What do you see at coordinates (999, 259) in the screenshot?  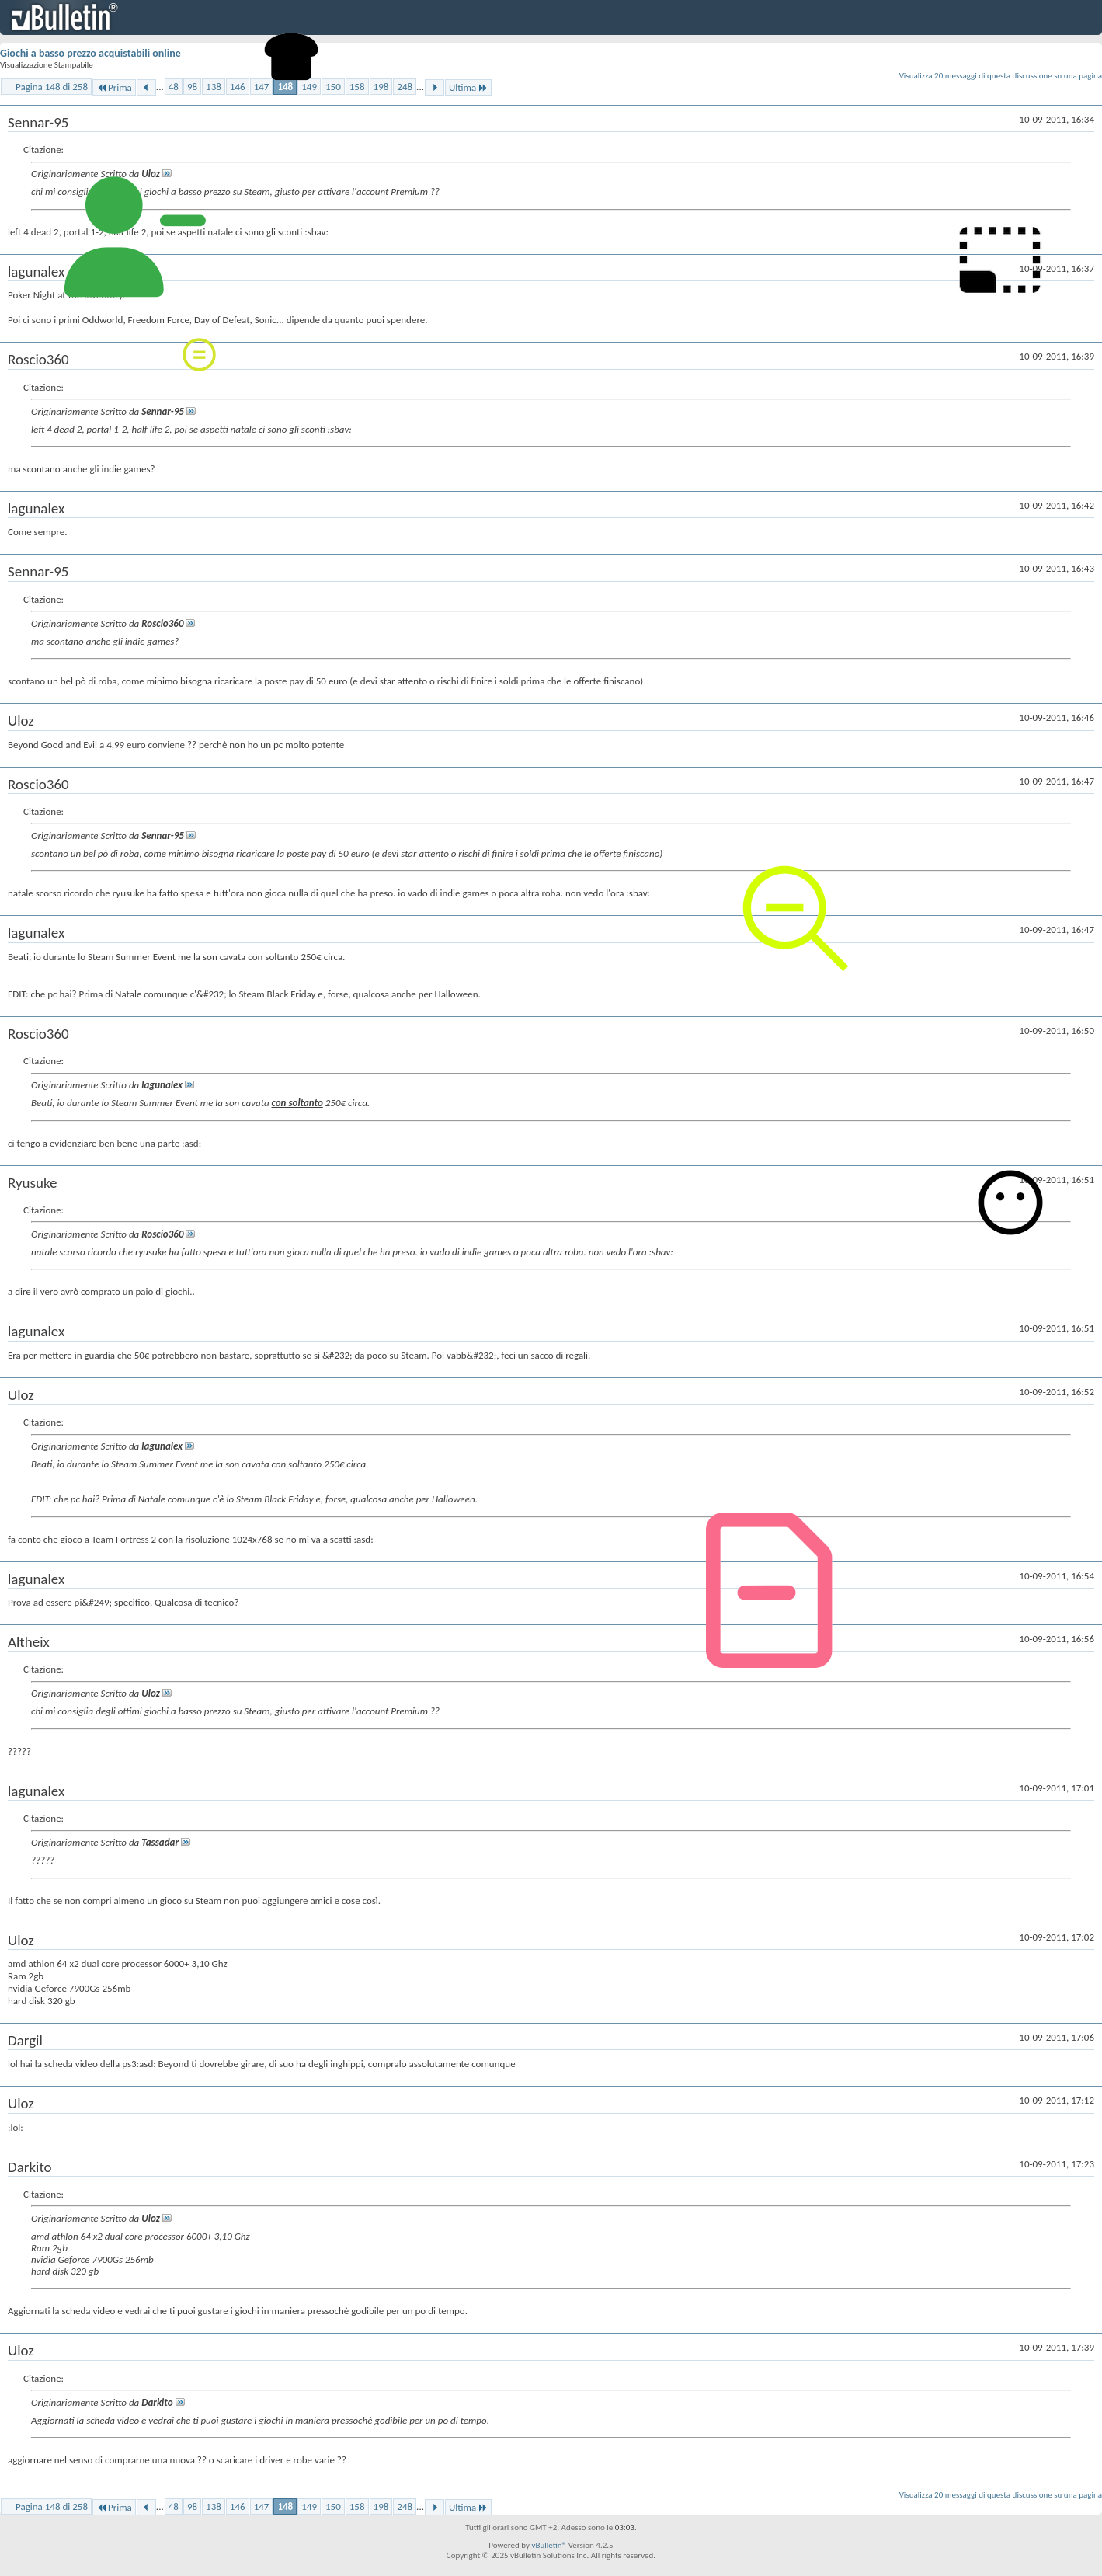 I see `resize image to smaller dimensions` at bounding box center [999, 259].